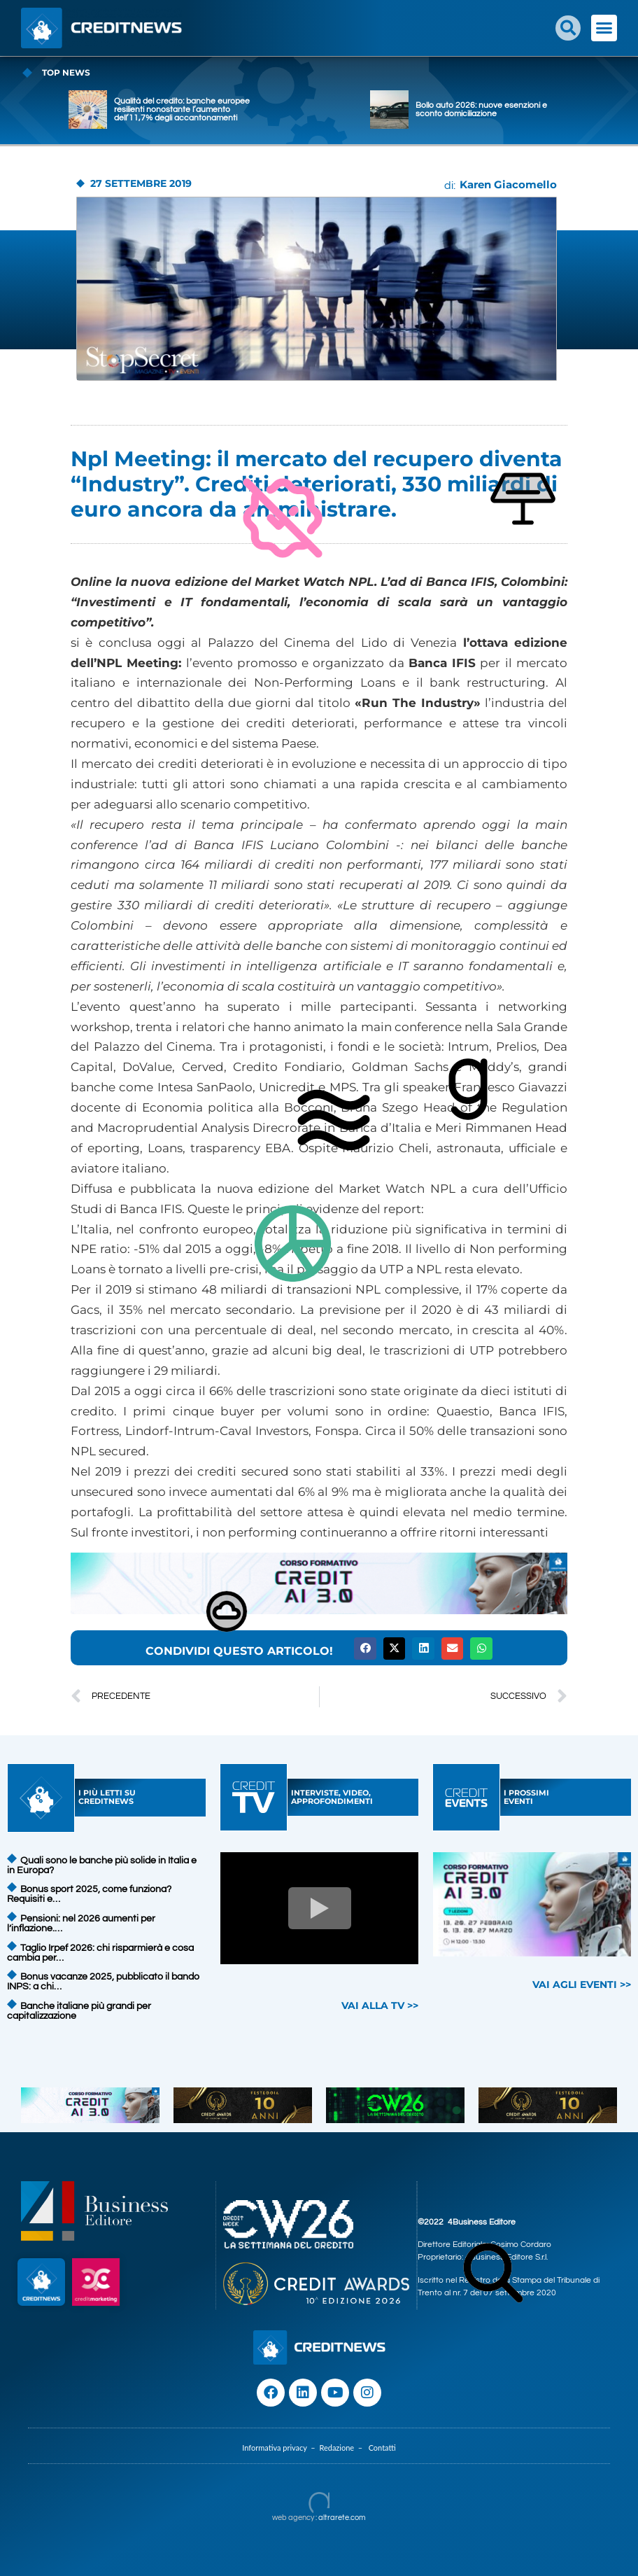 The height and width of the screenshot is (2576, 638). Describe the element at coordinates (292, 1243) in the screenshot. I see `view pie chart analytics` at that location.